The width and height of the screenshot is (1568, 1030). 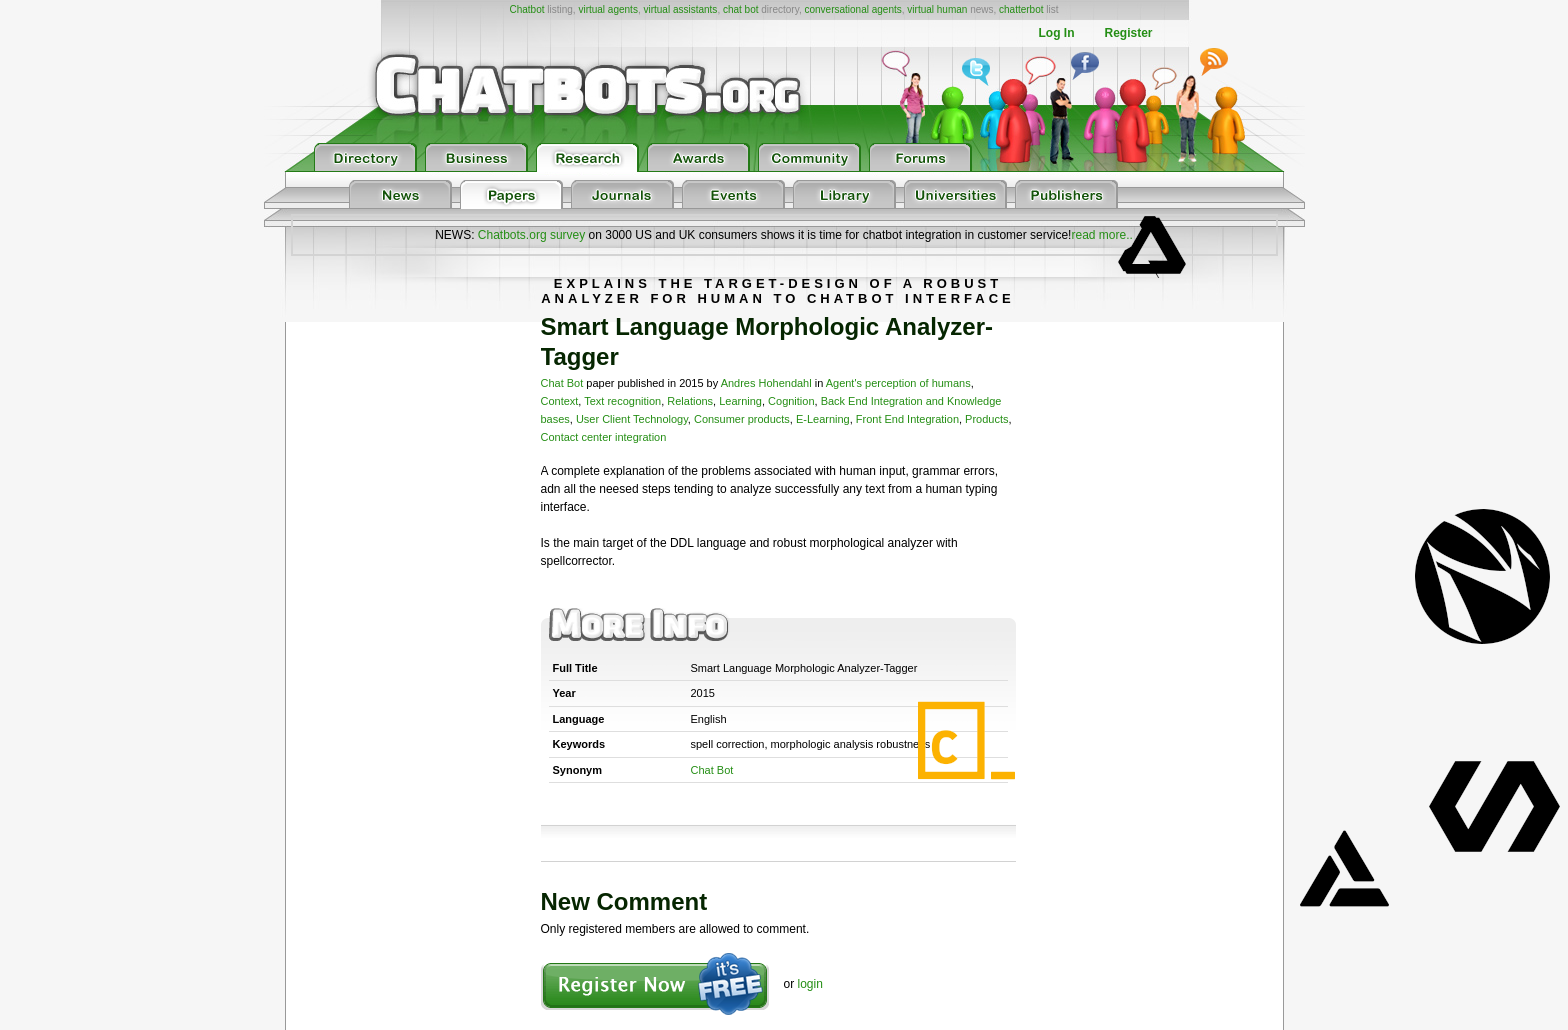 What do you see at coordinates (1494, 806) in the screenshot?
I see `polymer project logo` at bounding box center [1494, 806].